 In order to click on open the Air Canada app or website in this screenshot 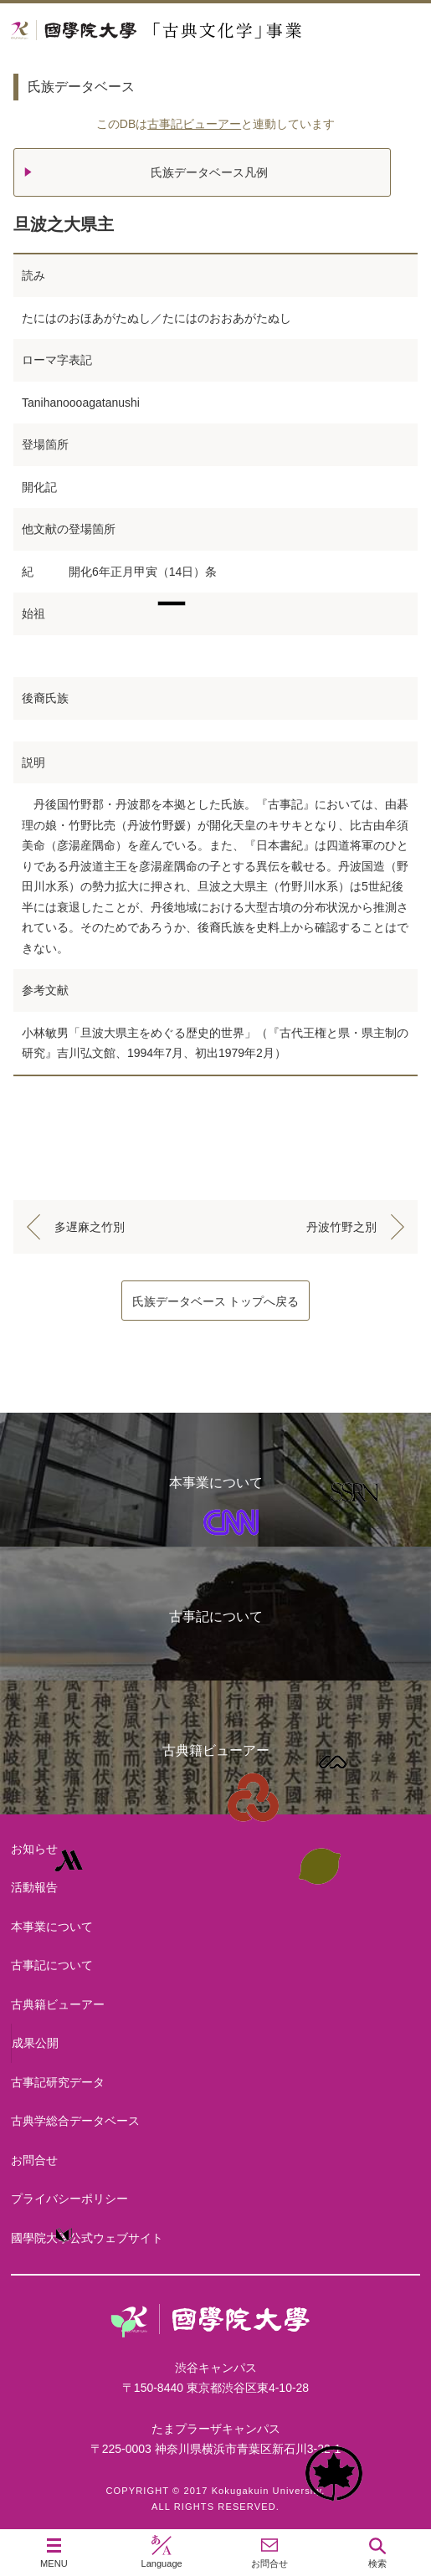, I will do `click(334, 2474)`.